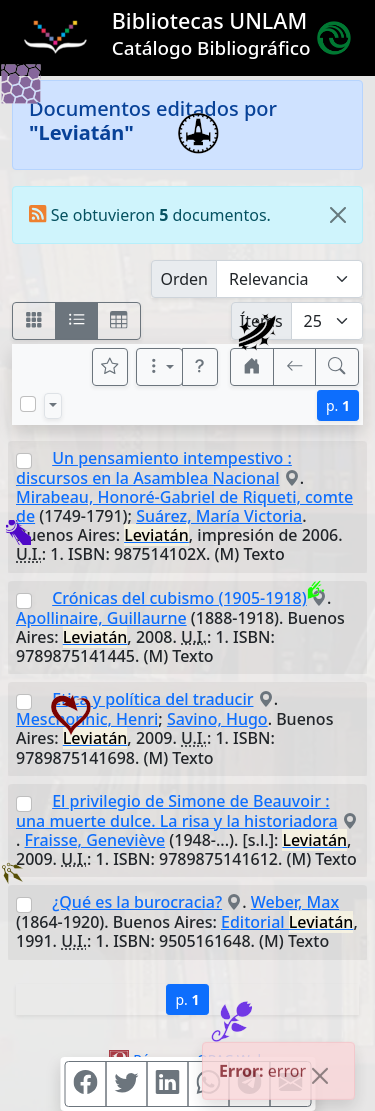  What do you see at coordinates (71, 715) in the screenshot?
I see `access self-care or wellness features` at bounding box center [71, 715].